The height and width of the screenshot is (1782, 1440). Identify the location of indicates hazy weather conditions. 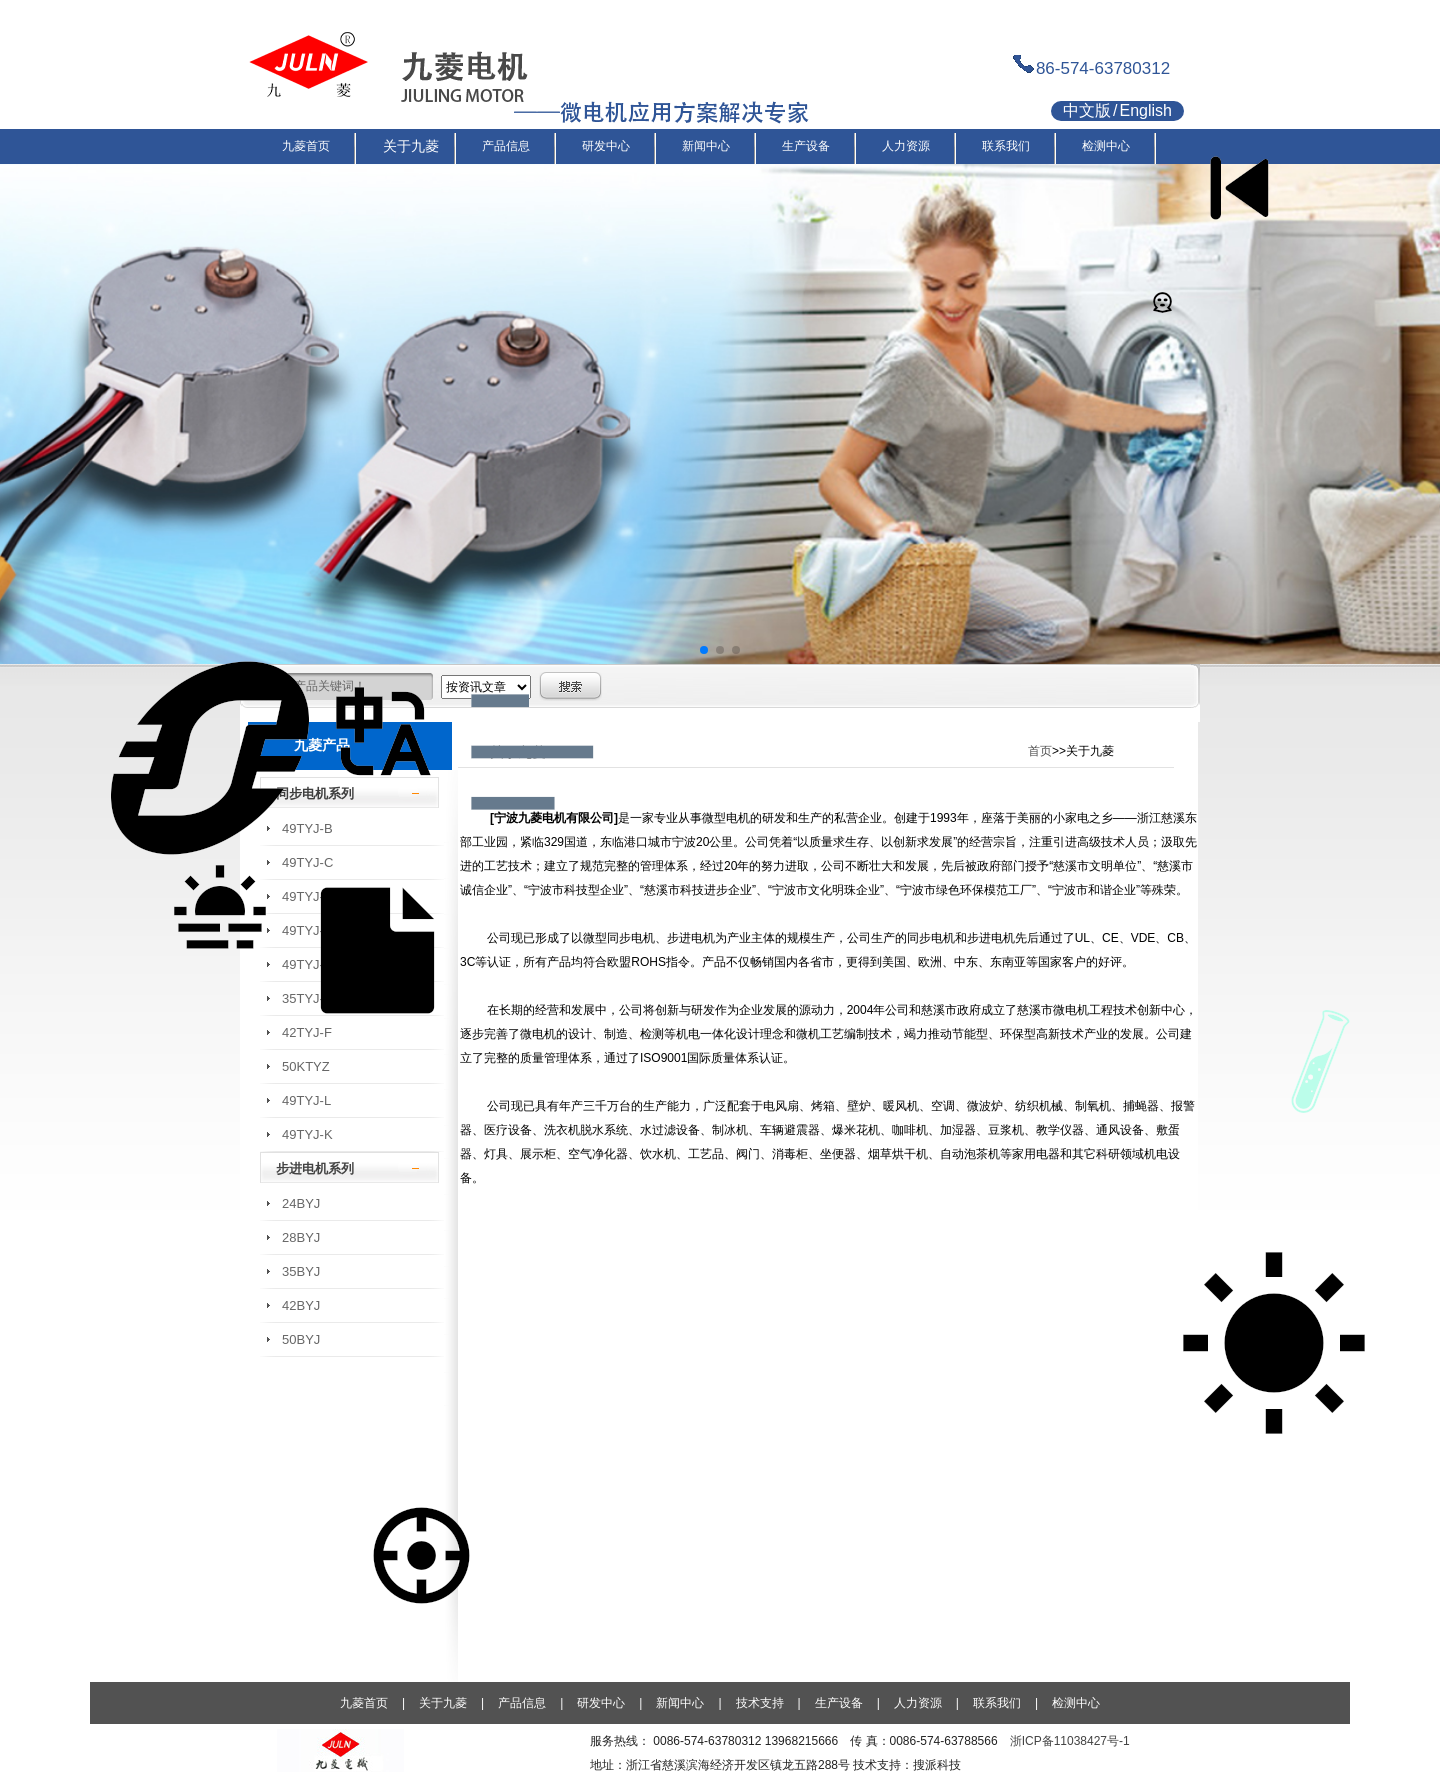
(220, 911).